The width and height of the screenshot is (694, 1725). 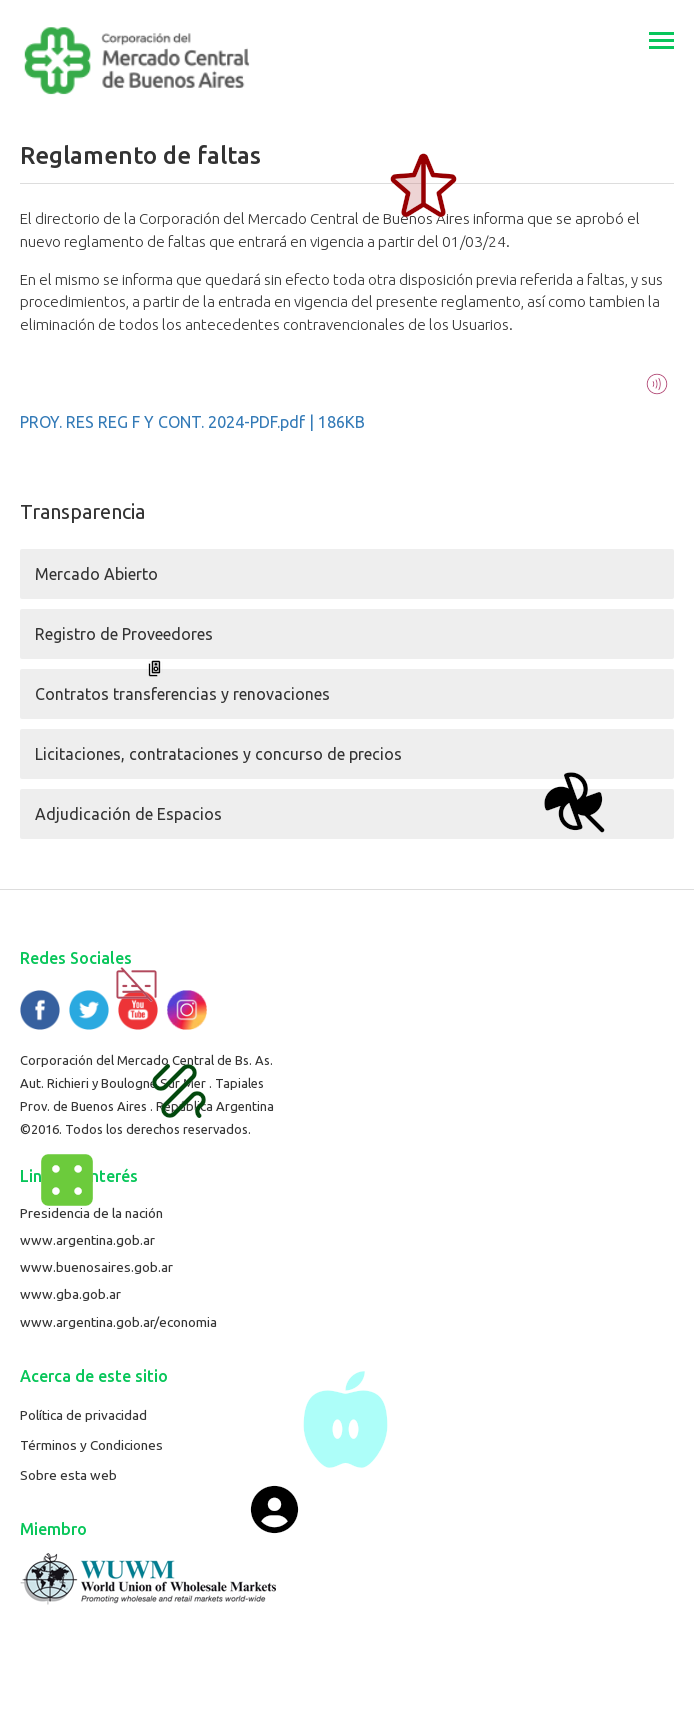 I want to click on manage connected speaker devices, so click(x=154, y=668).